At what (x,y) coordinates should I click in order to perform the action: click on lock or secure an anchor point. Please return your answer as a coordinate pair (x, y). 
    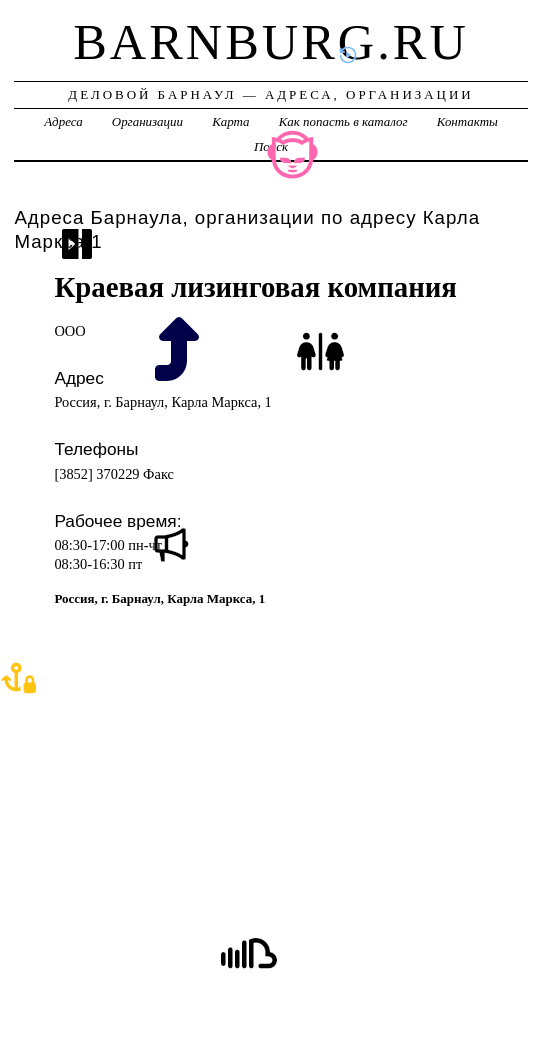
    Looking at the image, I should click on (18, 677).